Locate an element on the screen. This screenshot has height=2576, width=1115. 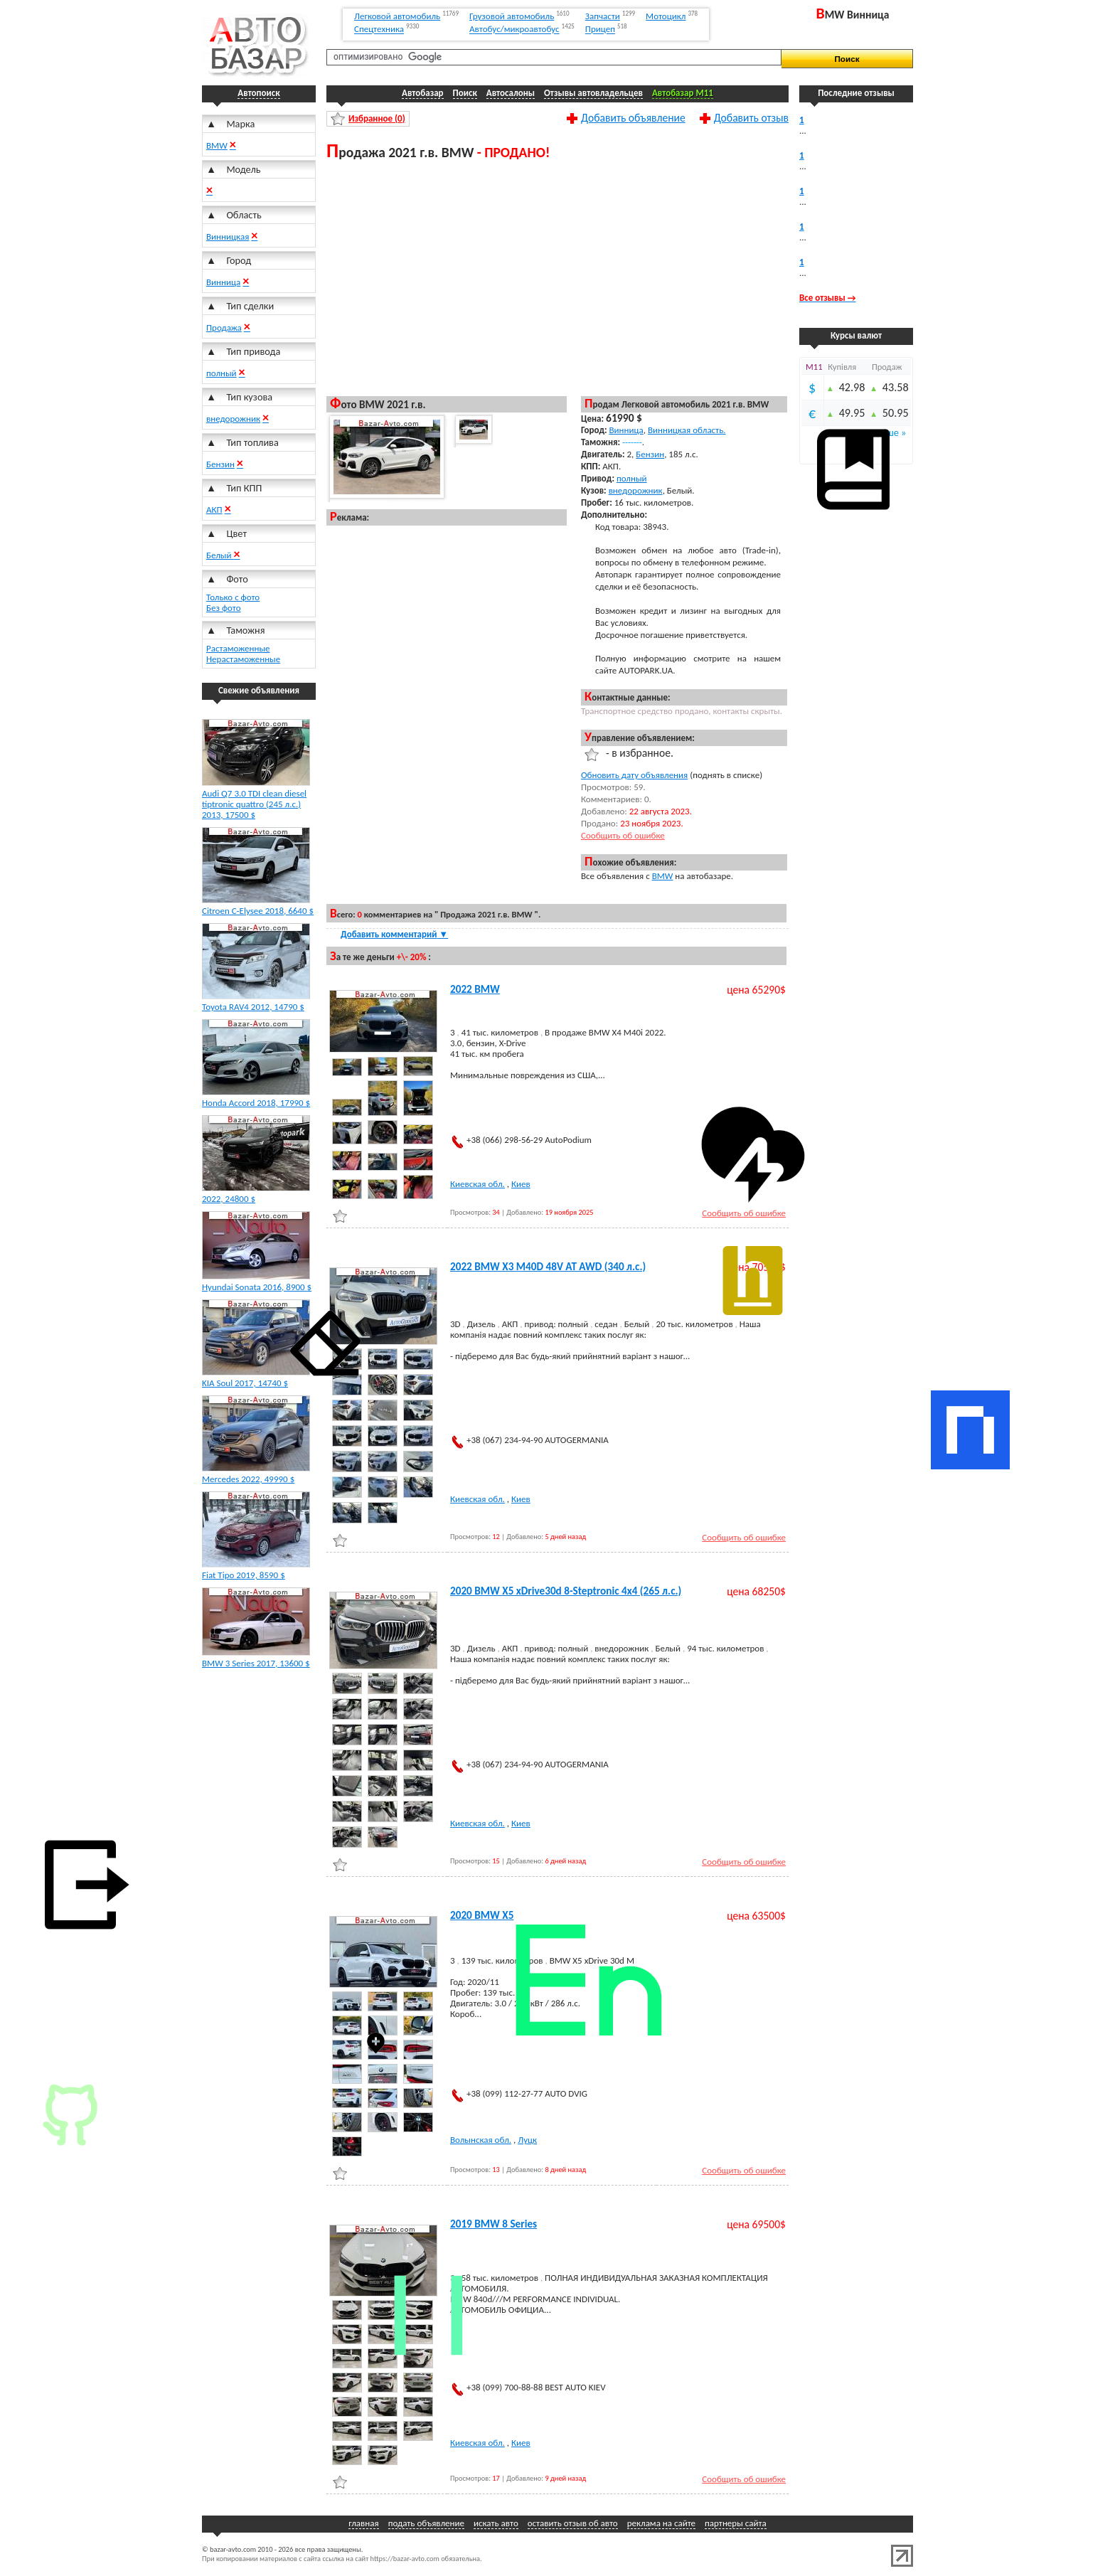
indicates thunderstorm weather conditions is located at coordinates (753, 1154).